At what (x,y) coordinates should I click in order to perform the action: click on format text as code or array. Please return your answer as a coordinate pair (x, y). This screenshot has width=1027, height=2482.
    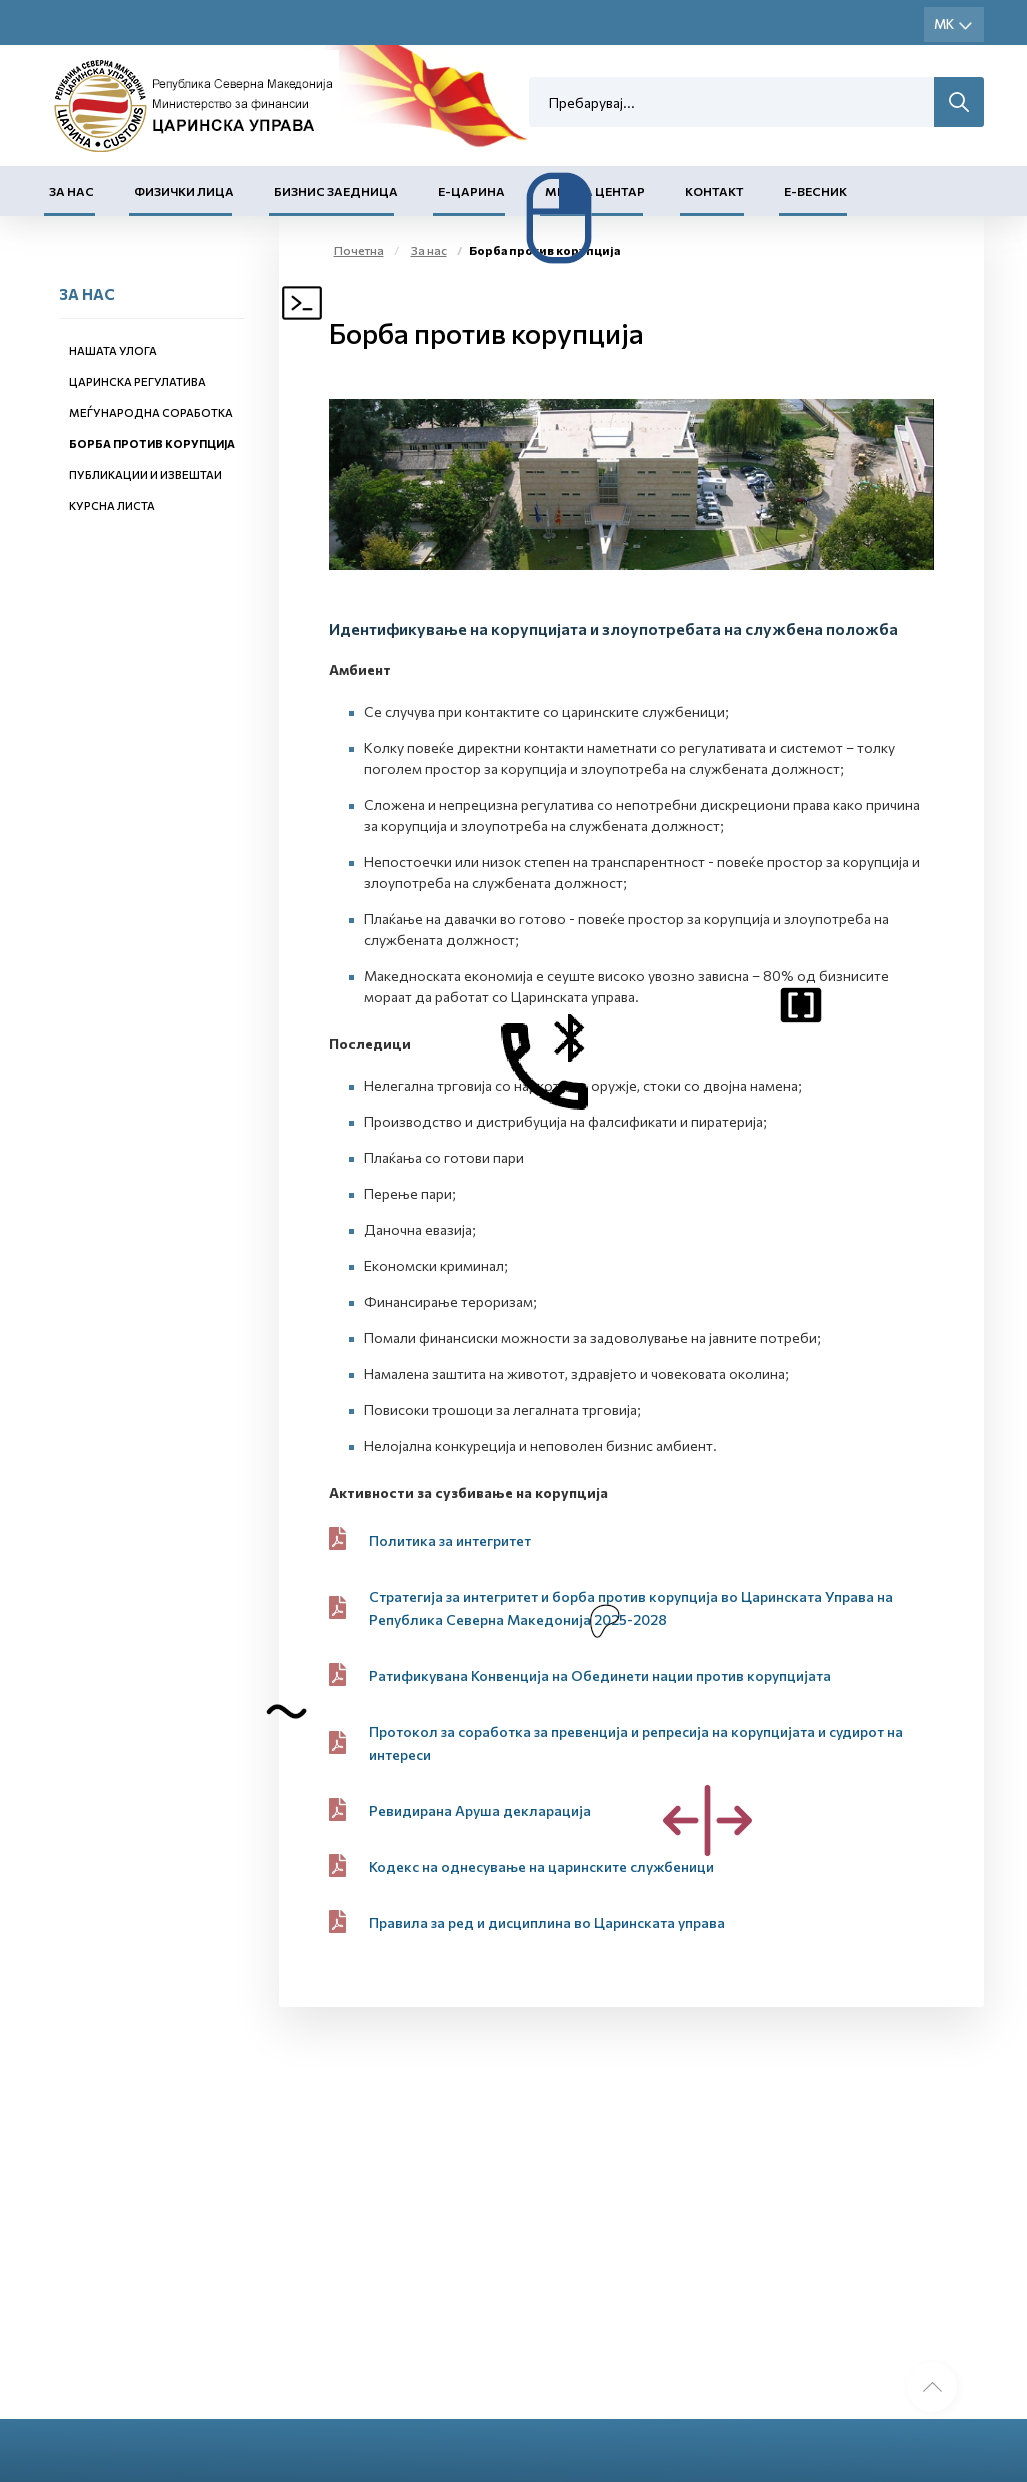
    Looking at the image, I should click on (801, 1005).